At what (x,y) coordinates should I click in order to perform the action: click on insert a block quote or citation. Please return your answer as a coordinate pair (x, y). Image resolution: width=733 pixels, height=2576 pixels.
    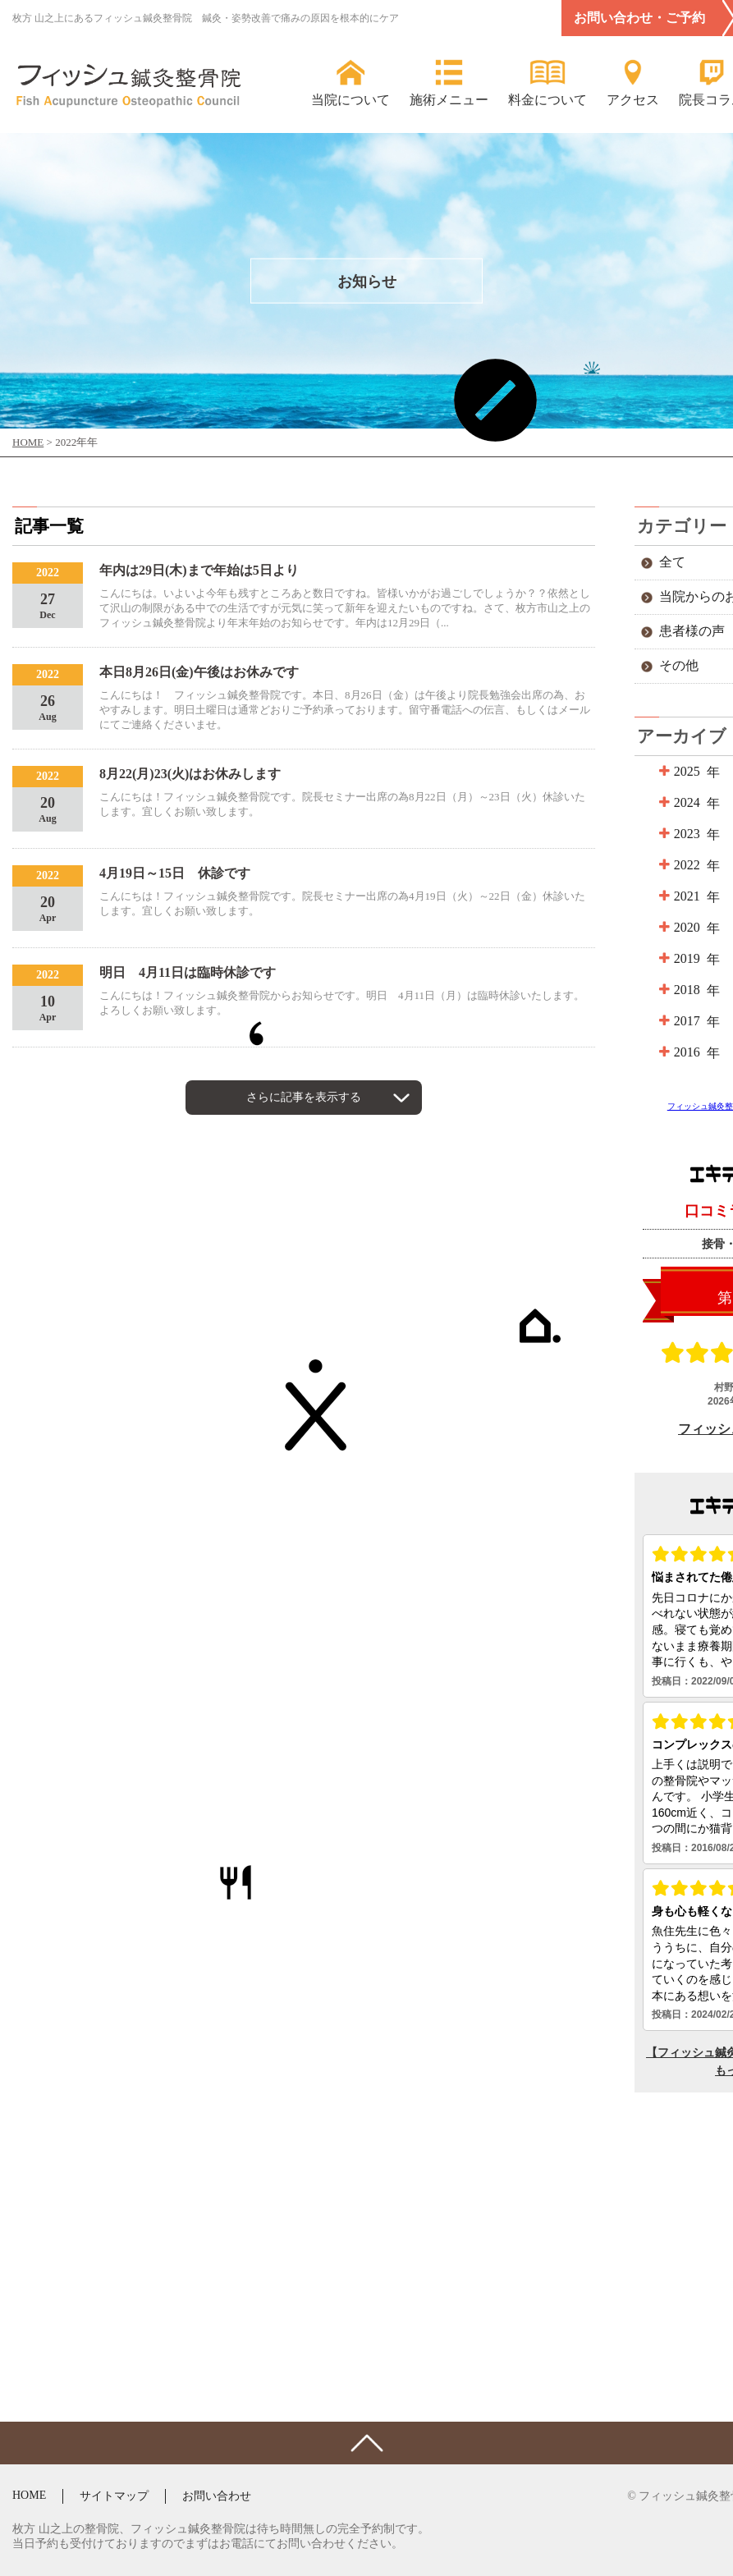
    Looking at the image, I should click on (256, 1034).